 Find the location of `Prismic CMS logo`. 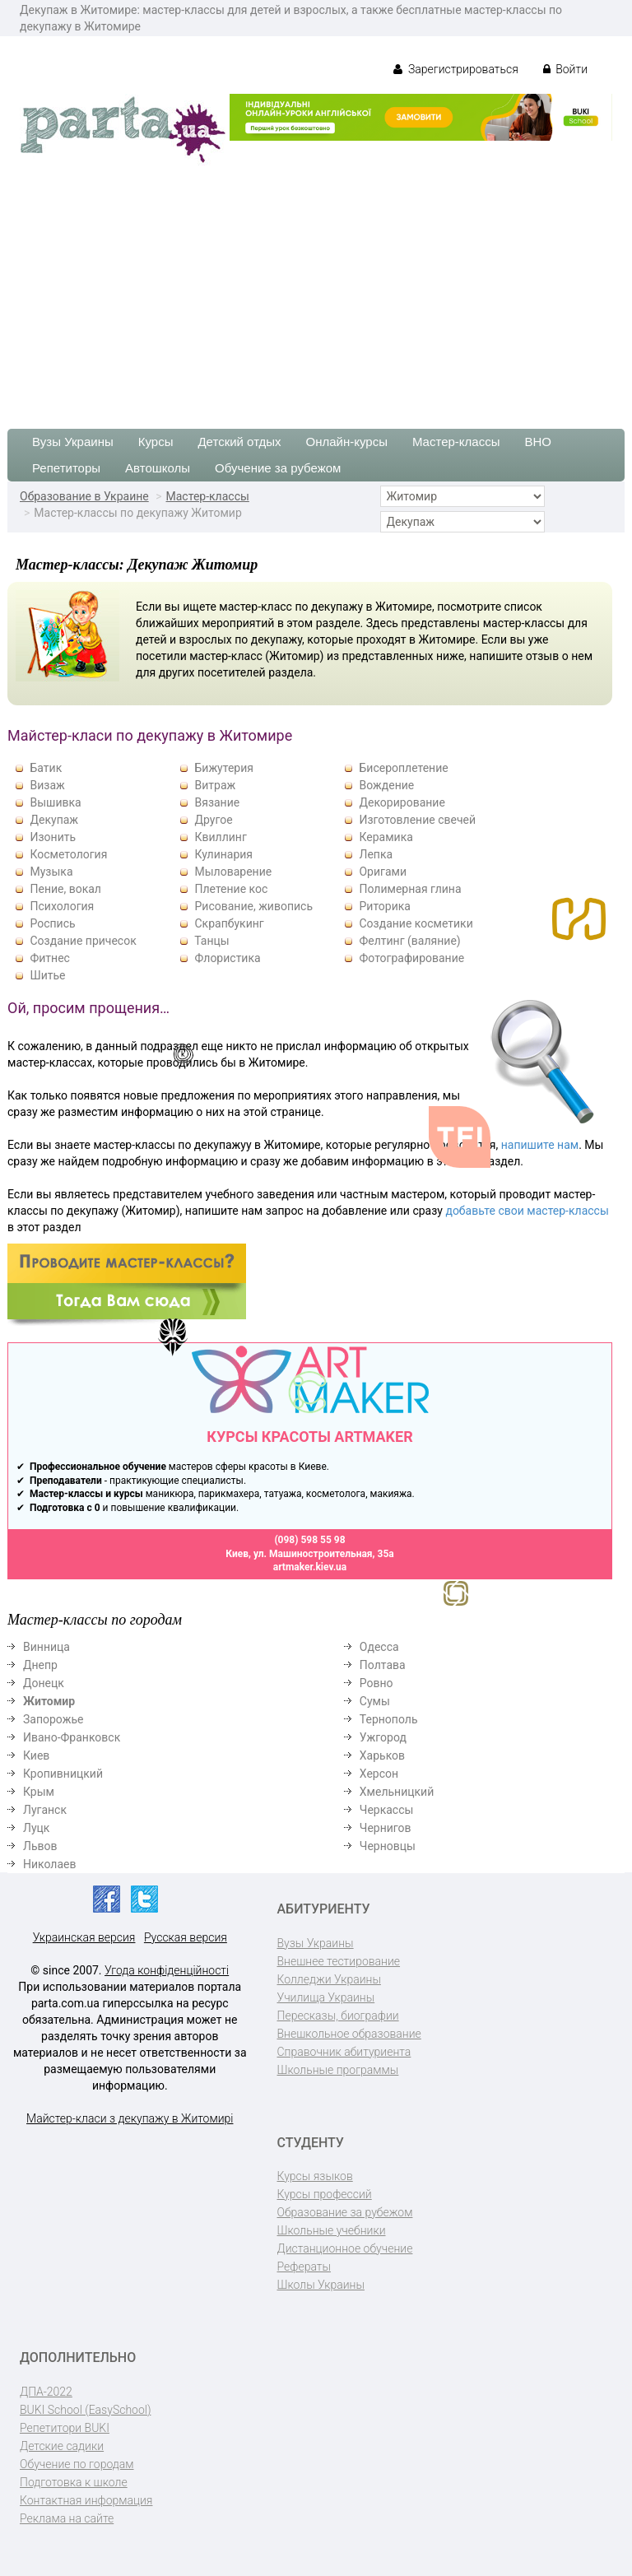

Prismic CMS logo is located at coordinates (456, 1593).